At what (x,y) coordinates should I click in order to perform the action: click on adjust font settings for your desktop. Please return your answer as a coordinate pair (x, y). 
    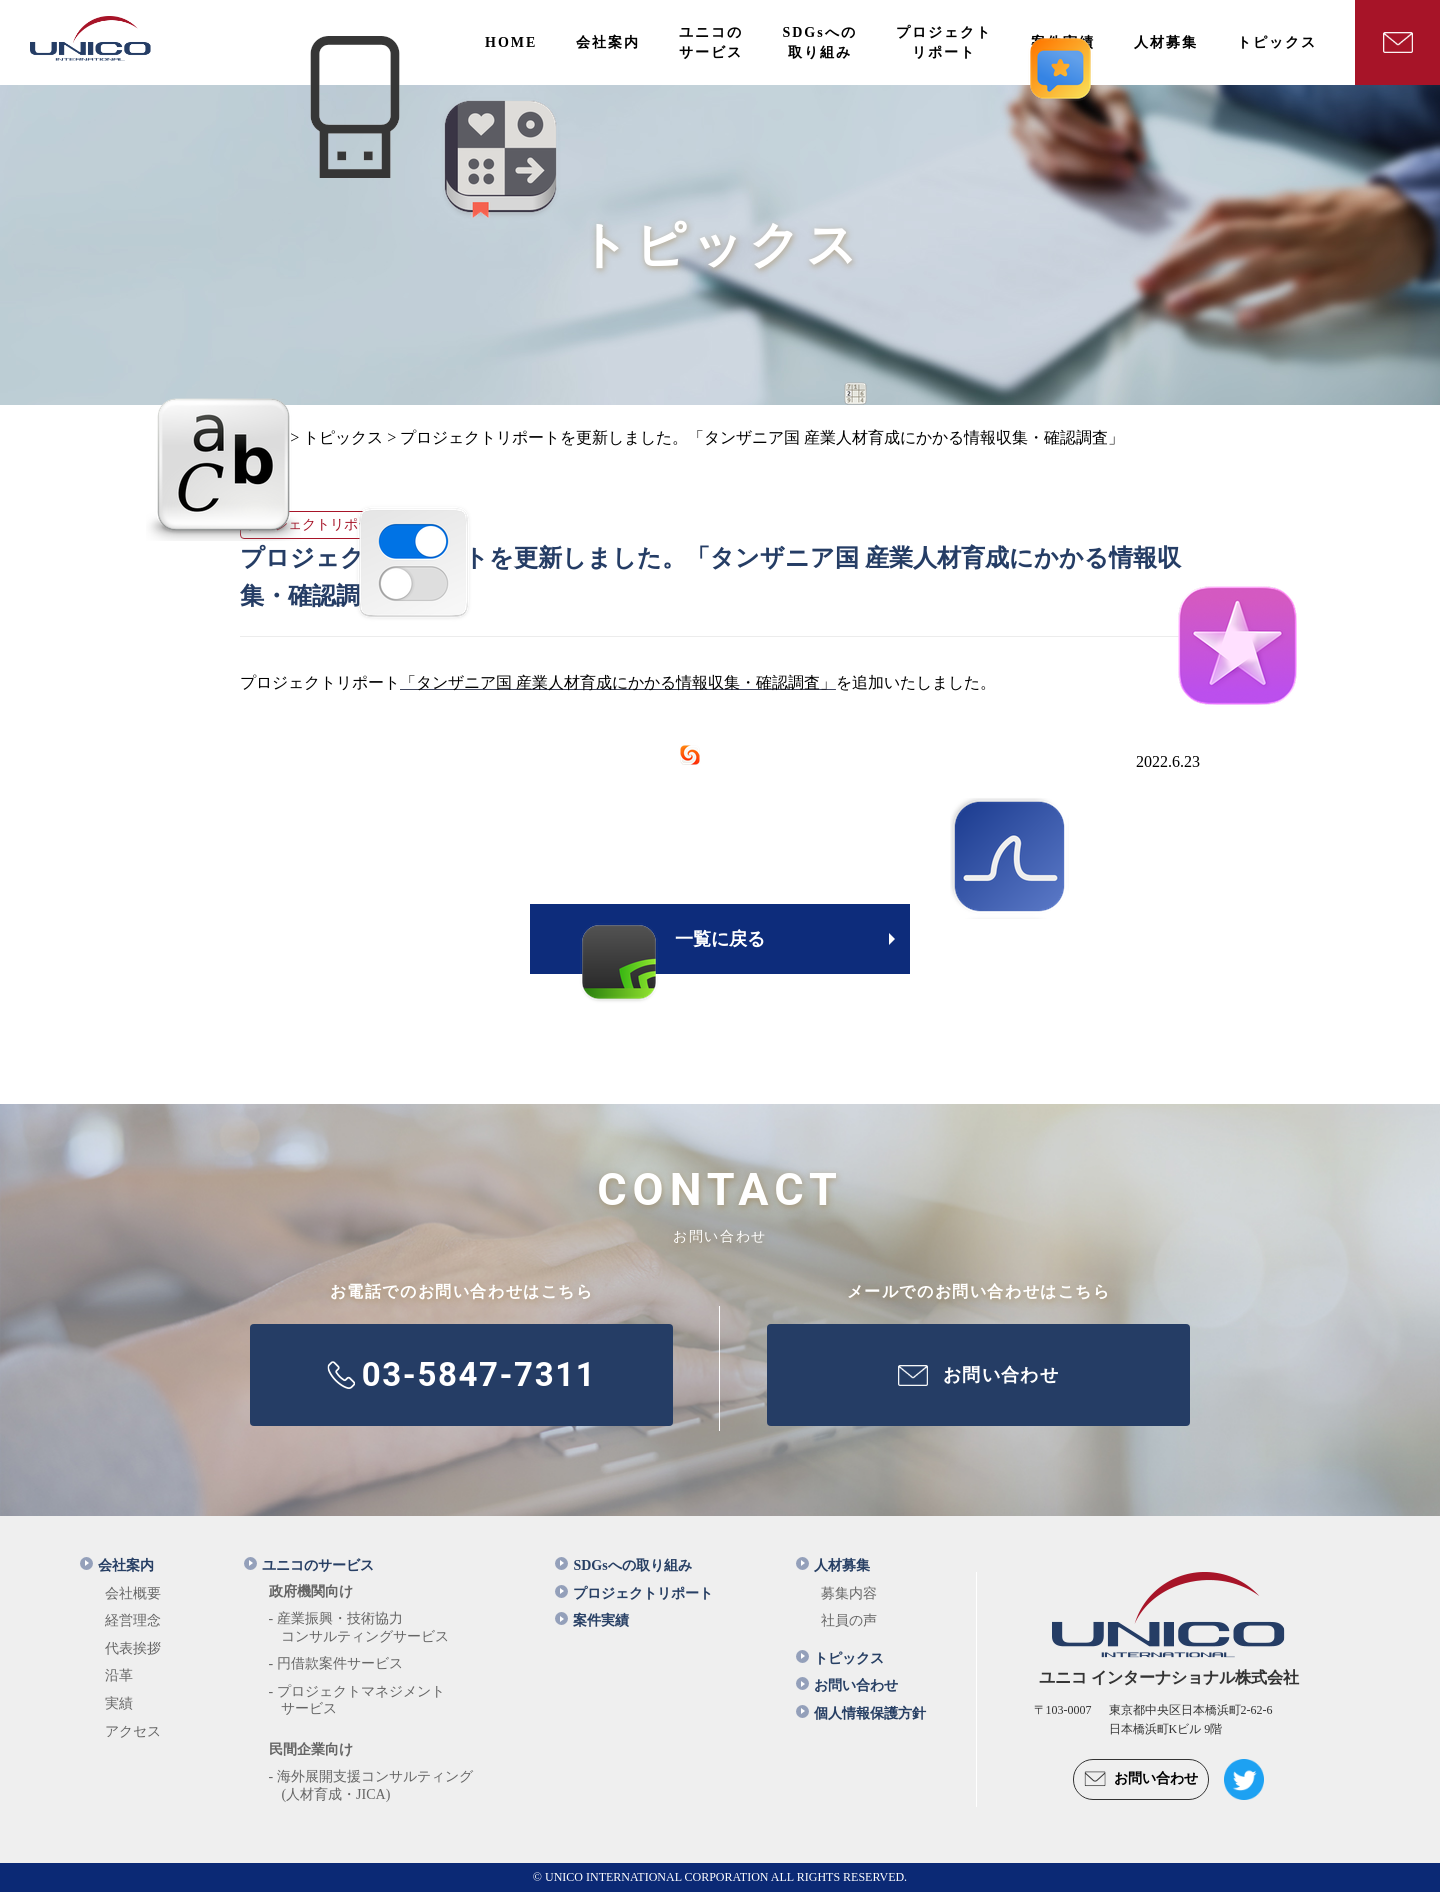
    Looking at the image, I should click on (223, 463).